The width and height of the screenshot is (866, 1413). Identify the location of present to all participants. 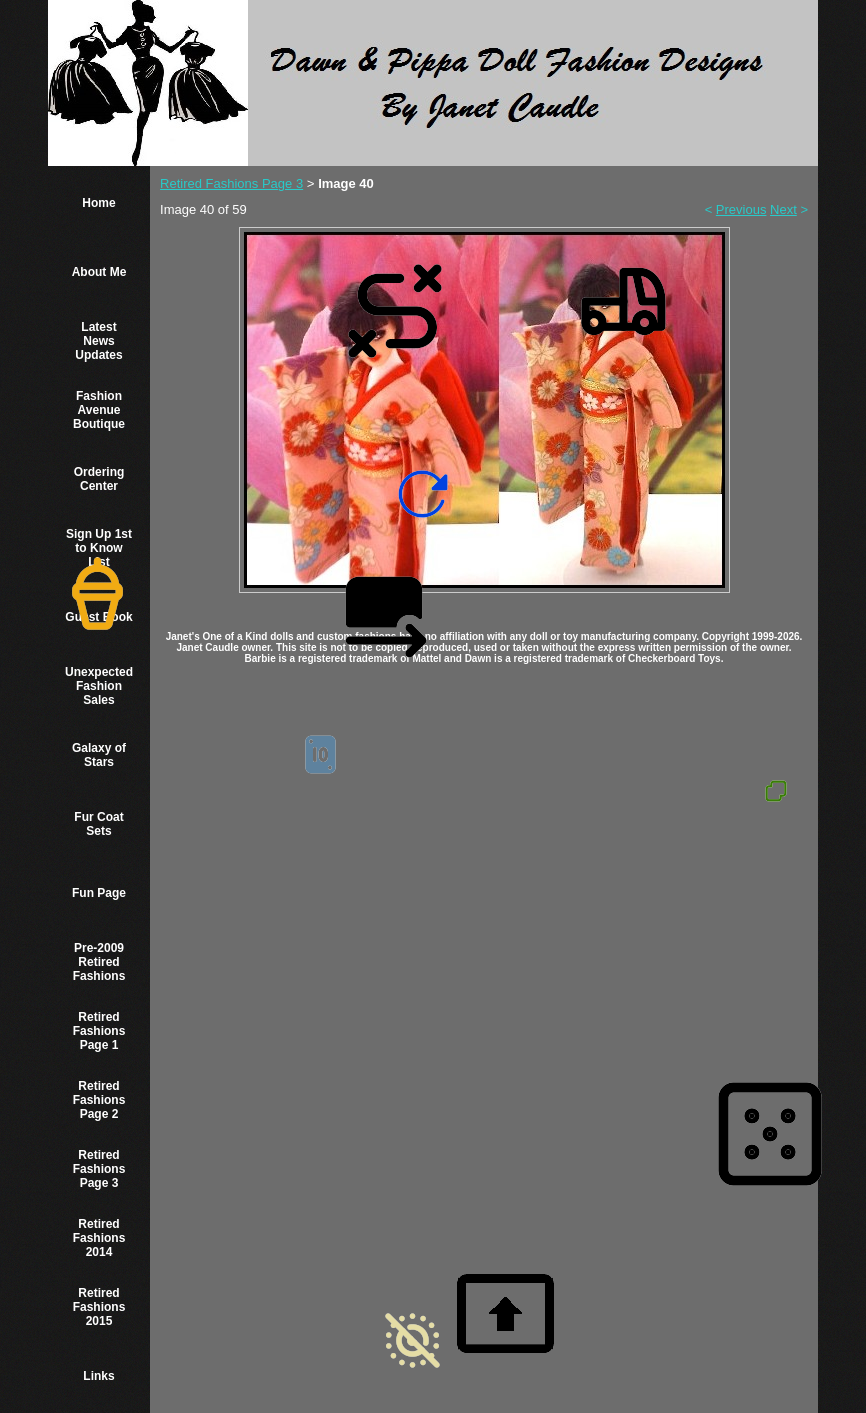
(505, 1313).